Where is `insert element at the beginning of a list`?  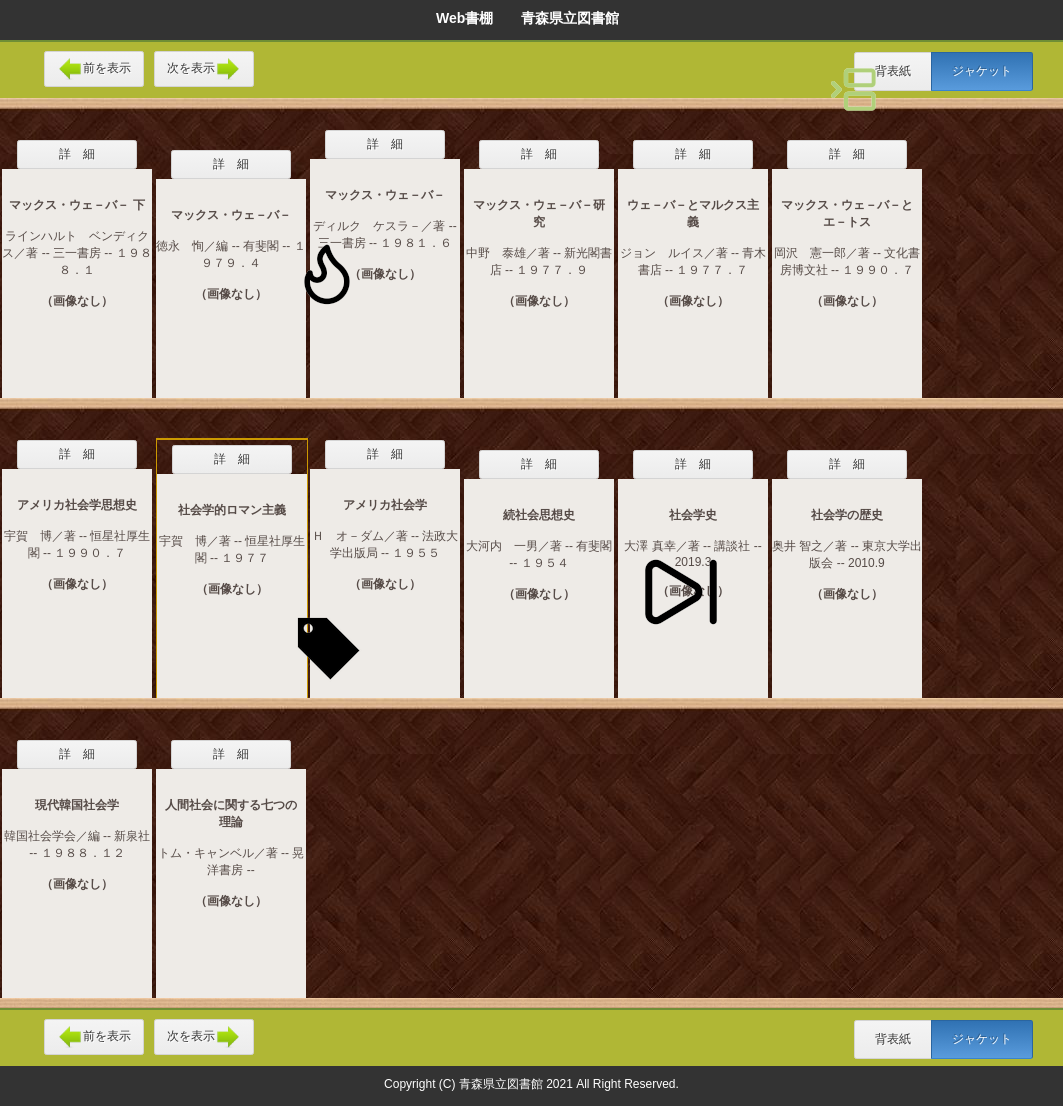
insert element at the beginning of a list is located at coordinates (854, 89).